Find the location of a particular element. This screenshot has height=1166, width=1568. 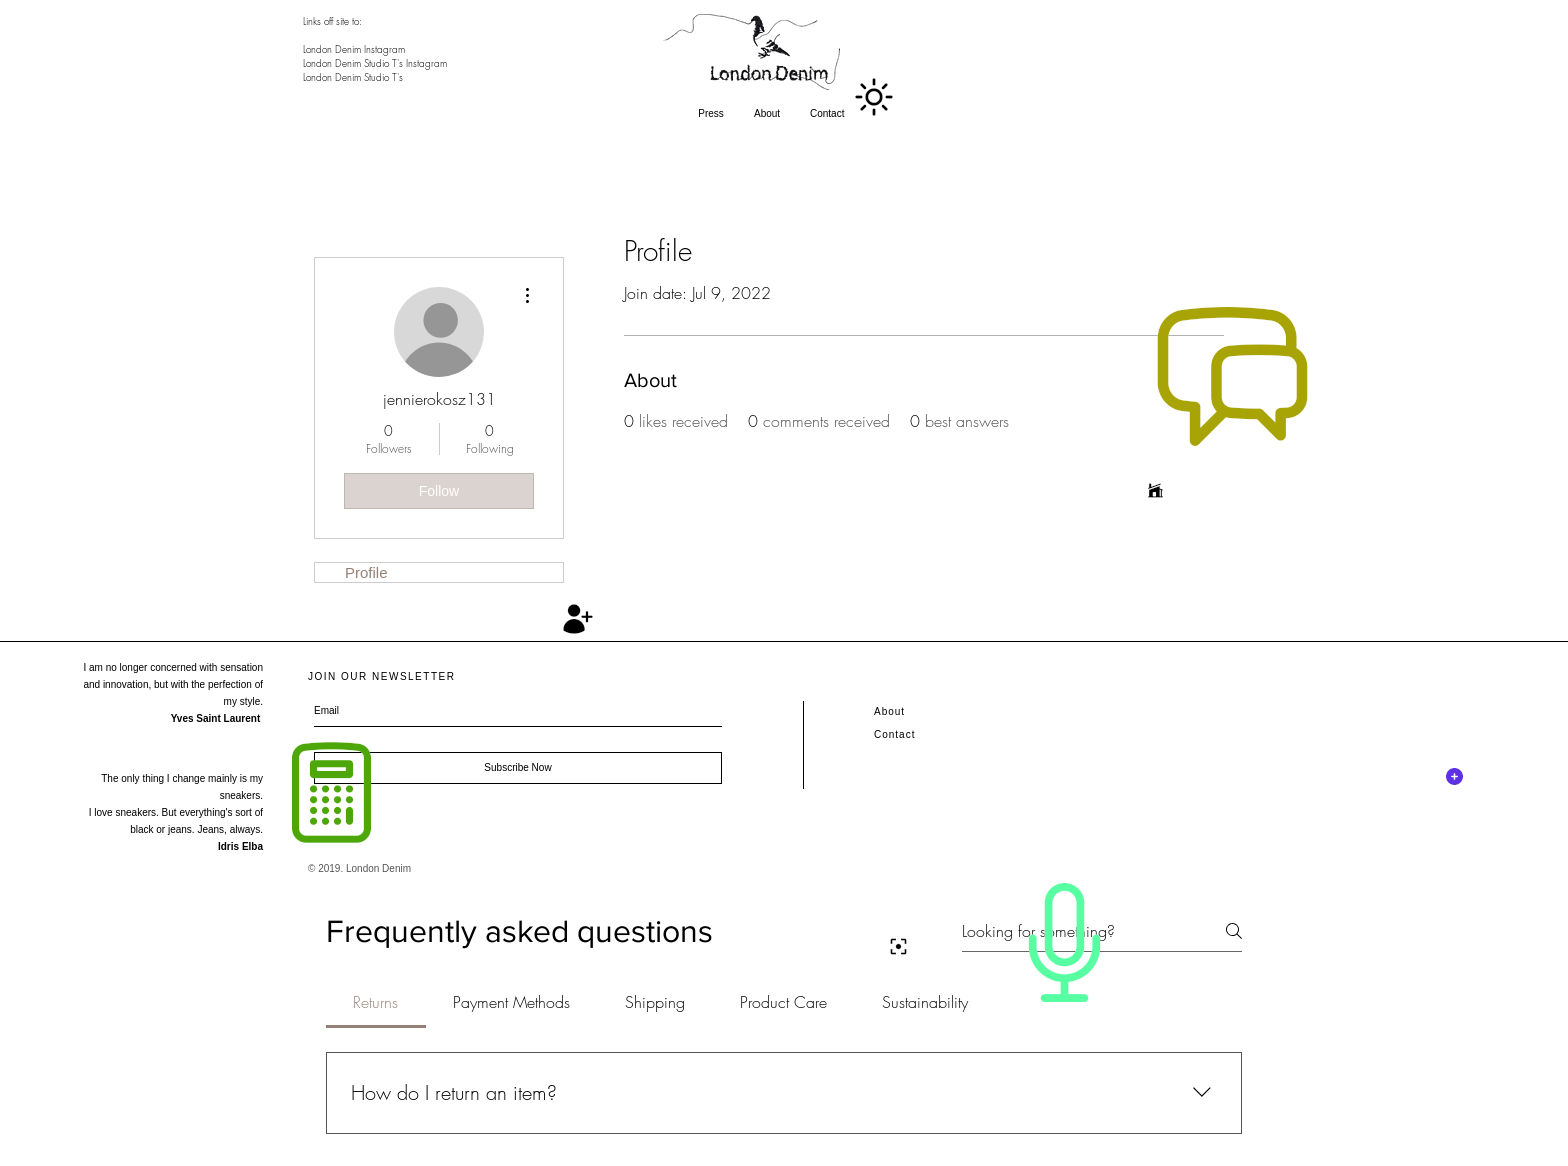

open the calculator app is located at coordinates (331, 792).